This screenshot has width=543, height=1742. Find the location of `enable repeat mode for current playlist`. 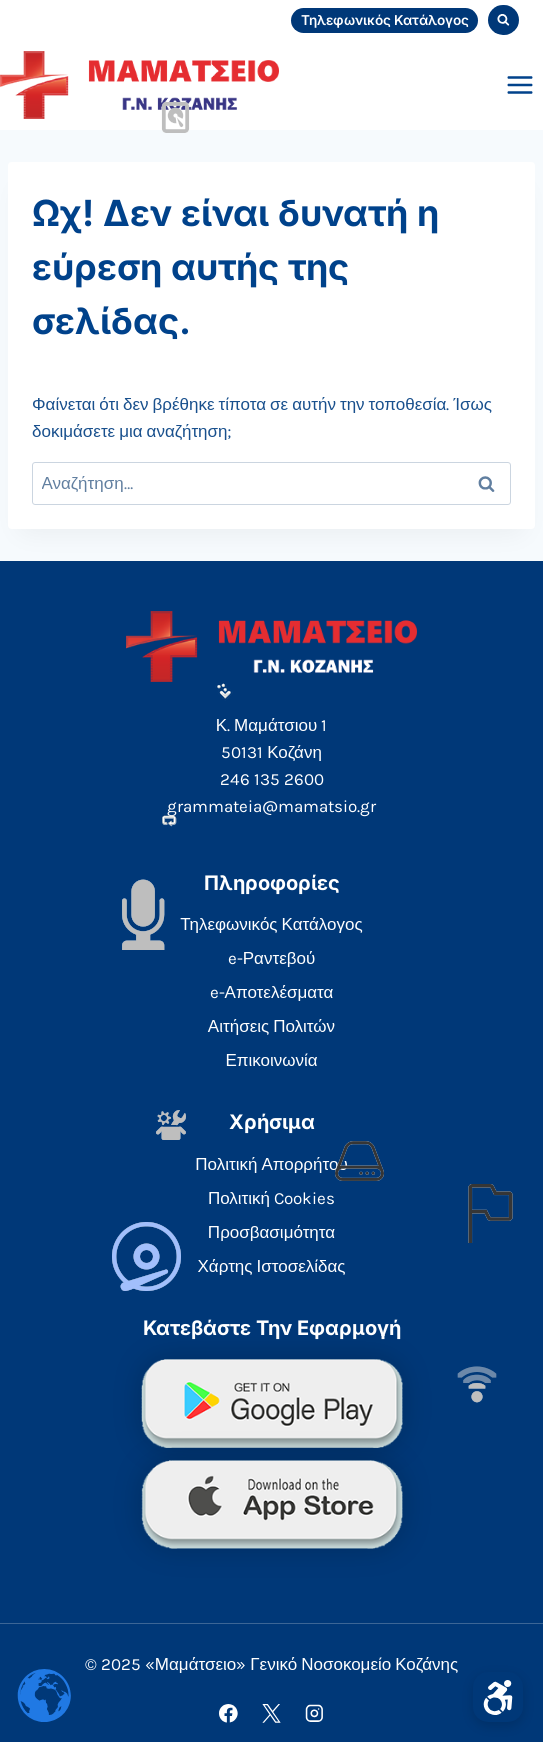

enable repeat mode for current playlist is located at coordinates (169, 820).